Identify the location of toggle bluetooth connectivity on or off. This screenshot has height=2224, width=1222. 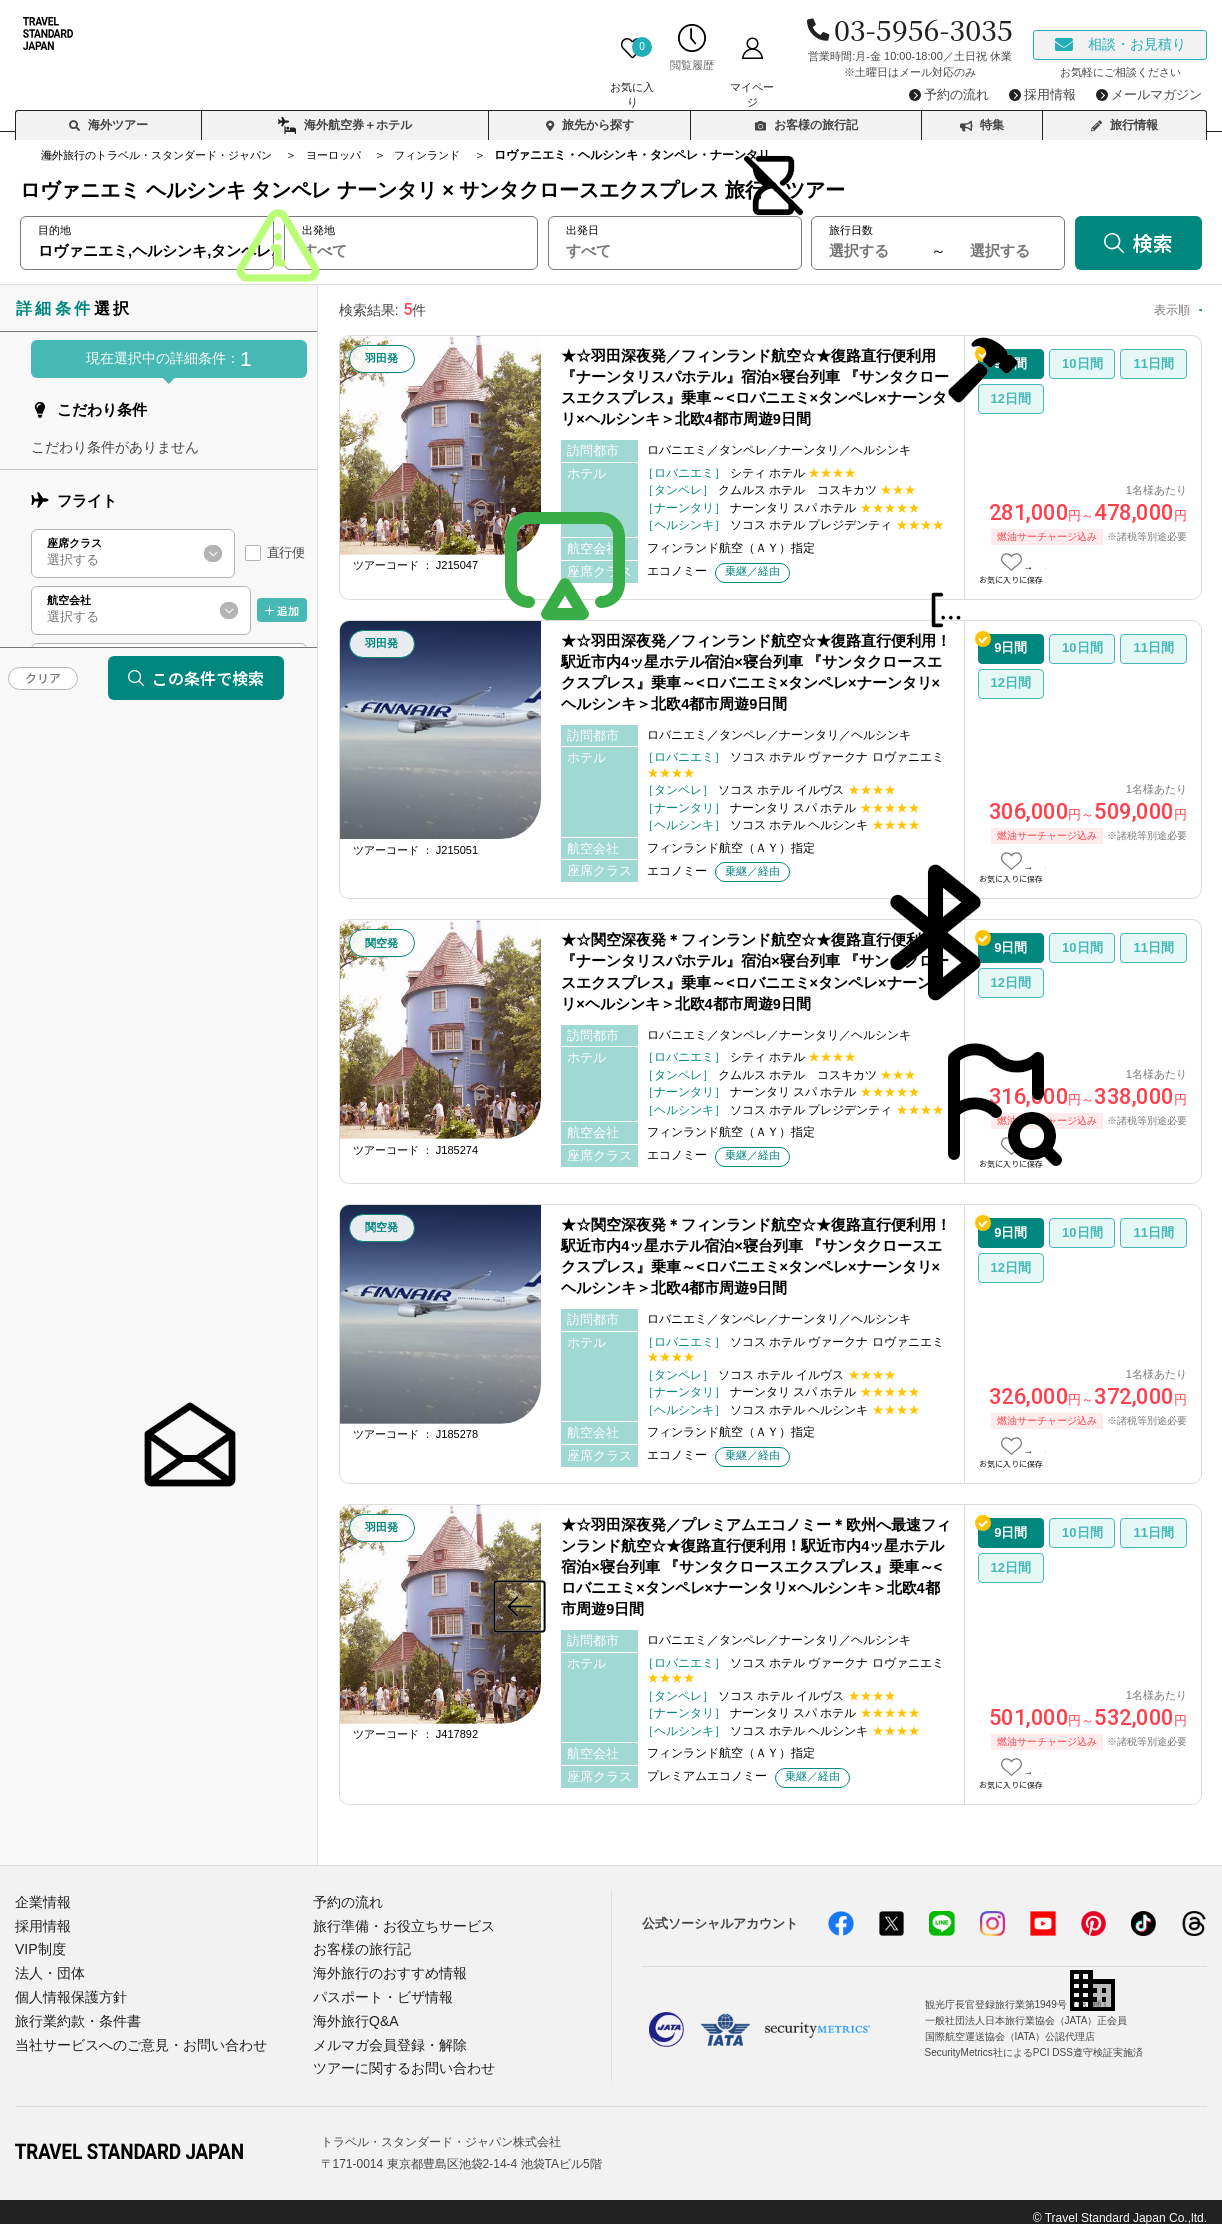
(935, 932).